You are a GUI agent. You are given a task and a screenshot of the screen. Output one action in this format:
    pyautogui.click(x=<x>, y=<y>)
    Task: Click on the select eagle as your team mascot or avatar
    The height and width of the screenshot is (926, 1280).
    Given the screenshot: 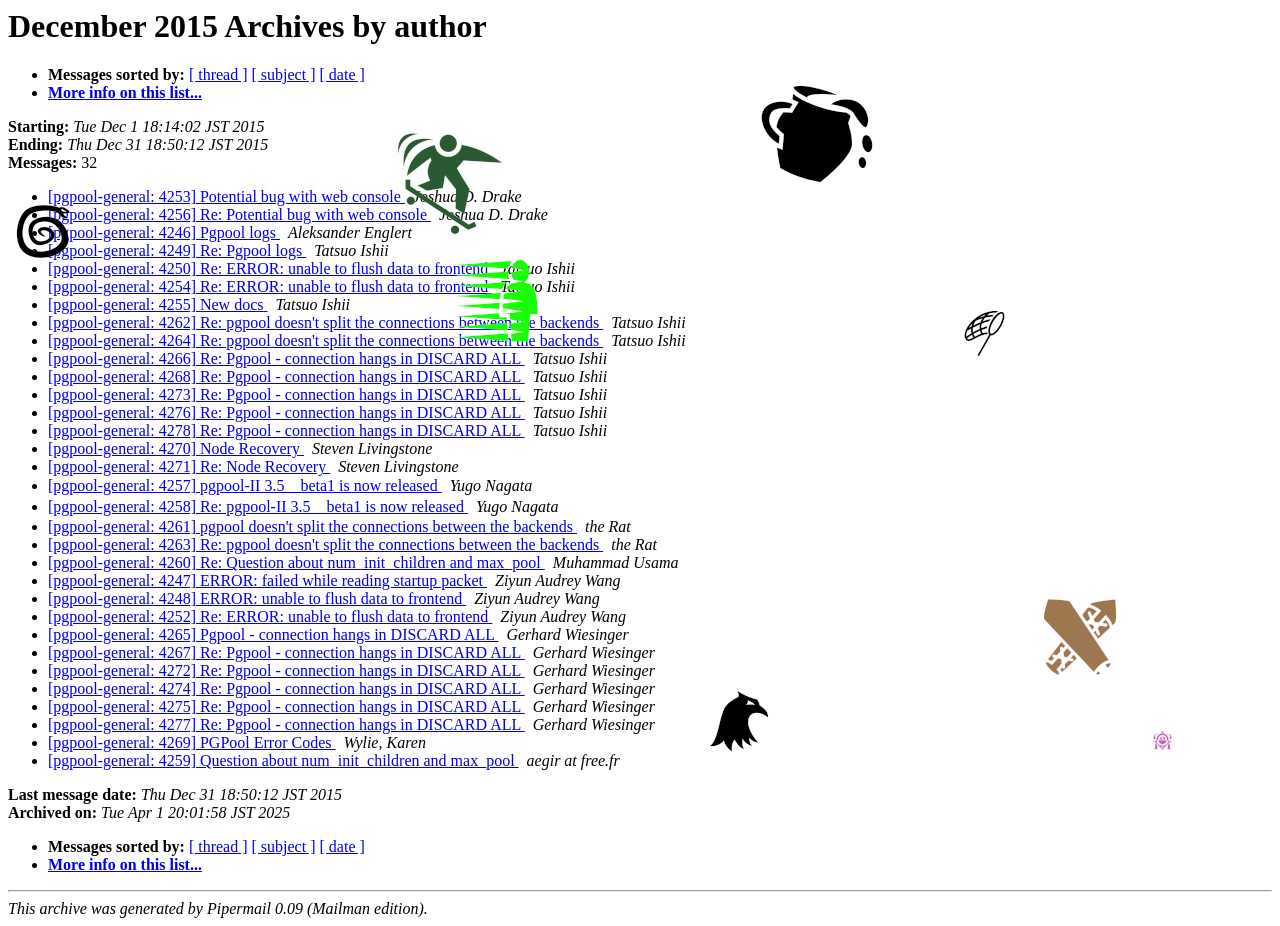 What is the action you would take?
    pyautogui.click(x=739, y=721)
    